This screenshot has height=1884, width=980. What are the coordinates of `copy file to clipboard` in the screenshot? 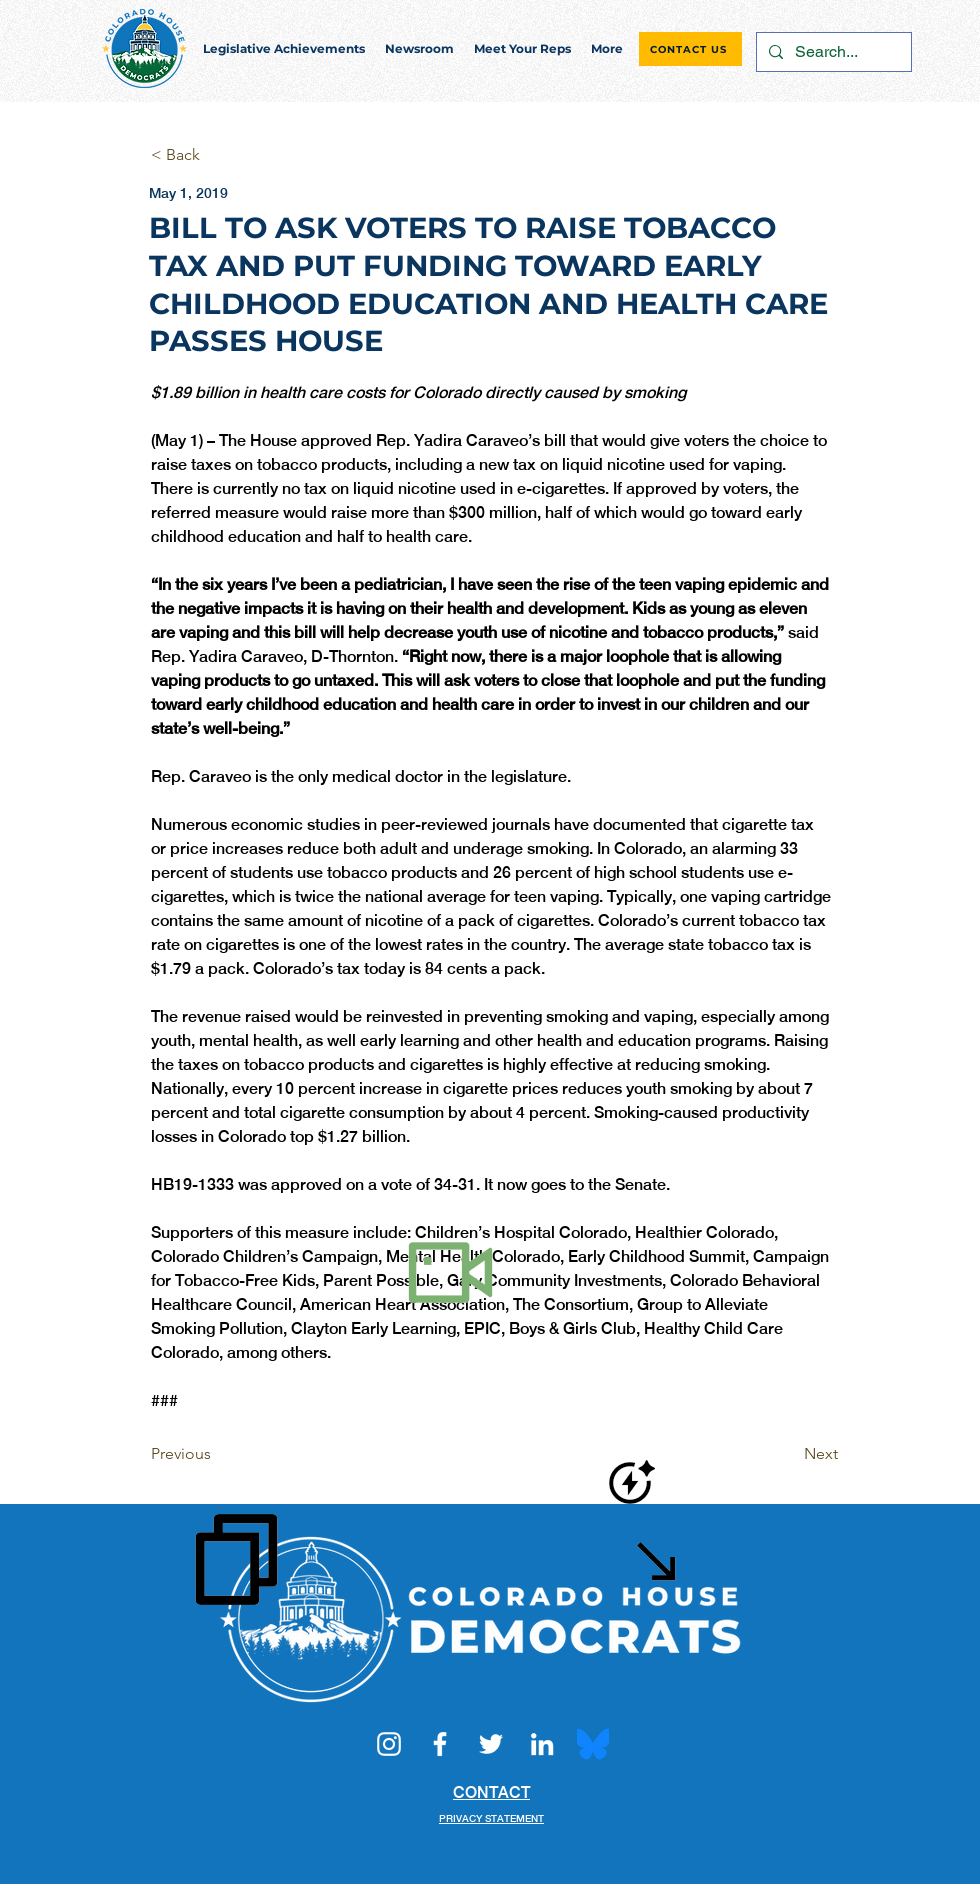 It's located at (236, 1559).